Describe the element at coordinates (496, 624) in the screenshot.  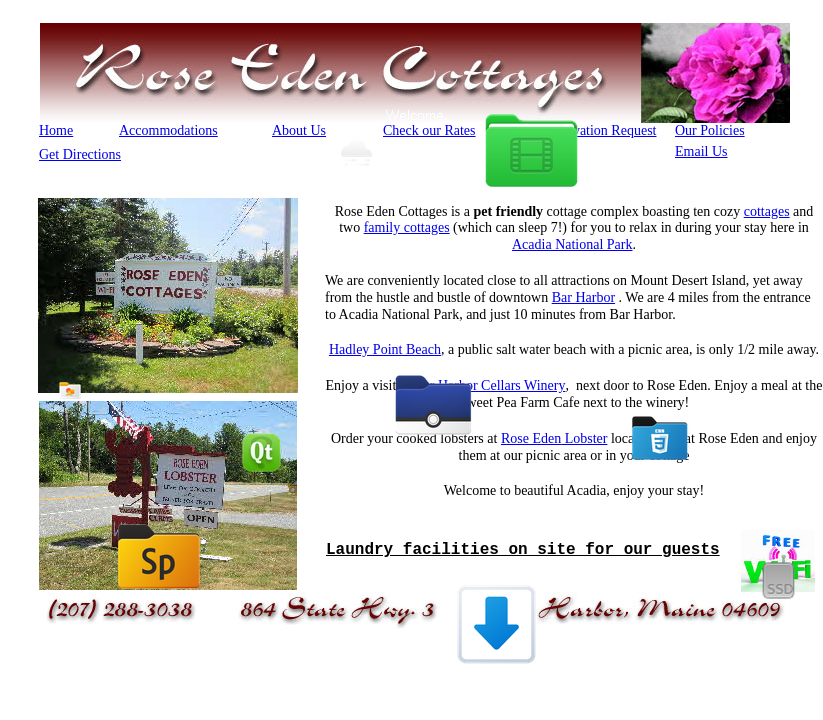
I see `download a file or content` at that location.